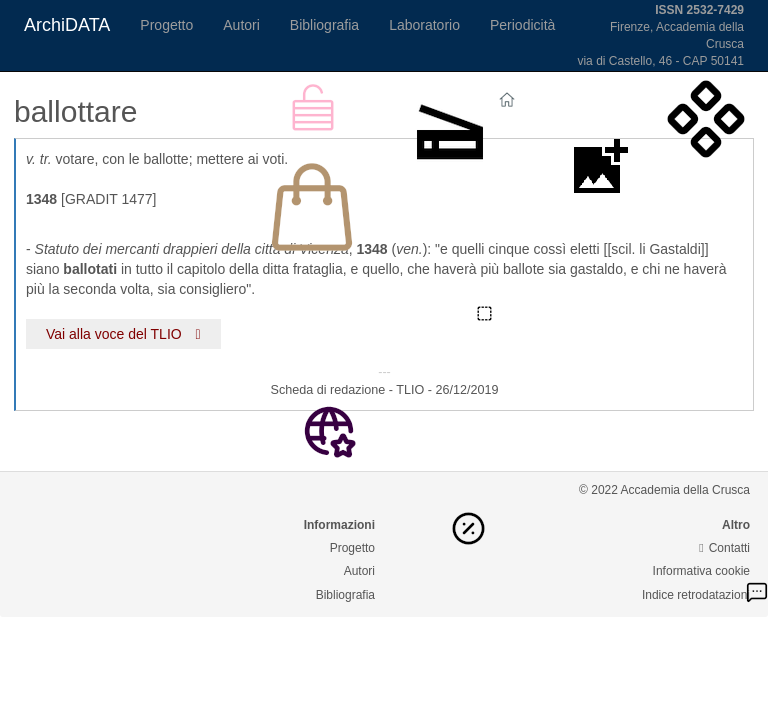  I want to click on create a selection area, so click(484, 313).